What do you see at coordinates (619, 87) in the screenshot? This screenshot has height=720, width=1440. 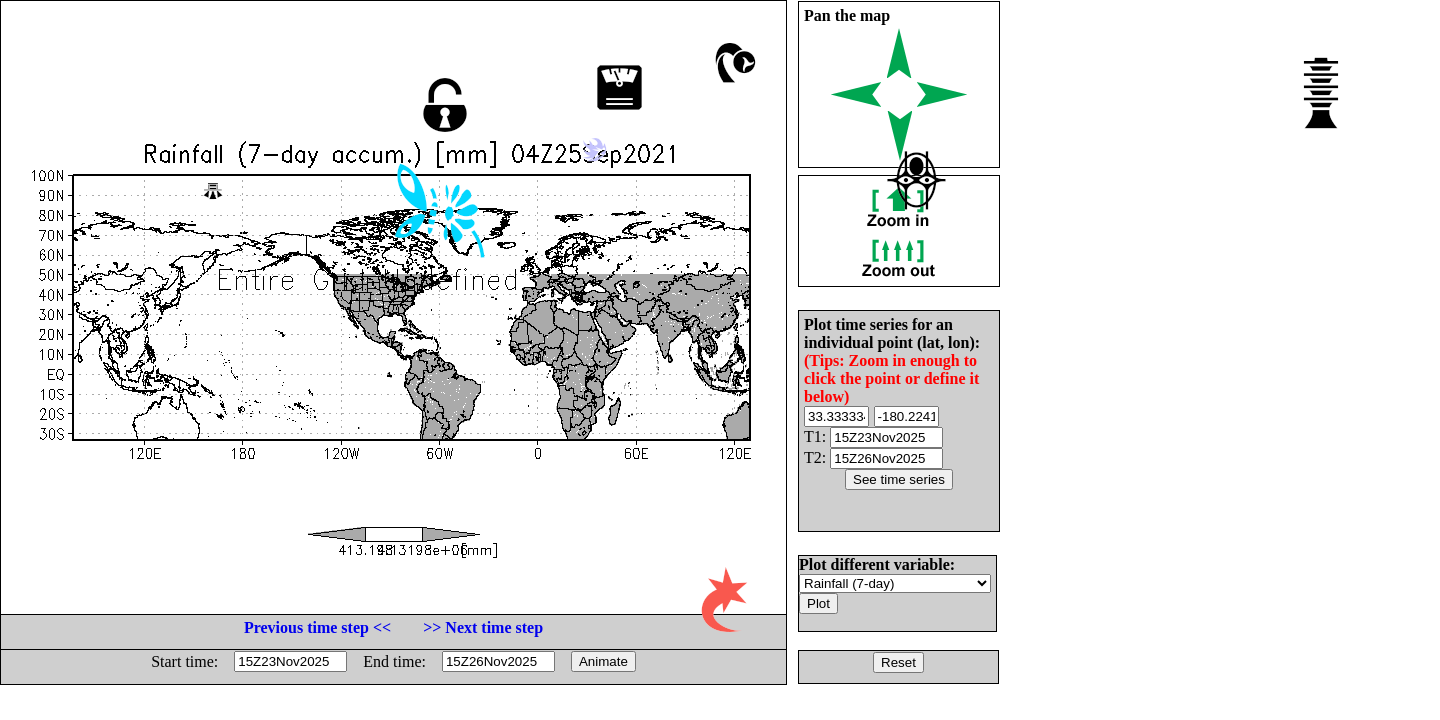 I see `view weight or body metrics` at bounding box center [619, 87].